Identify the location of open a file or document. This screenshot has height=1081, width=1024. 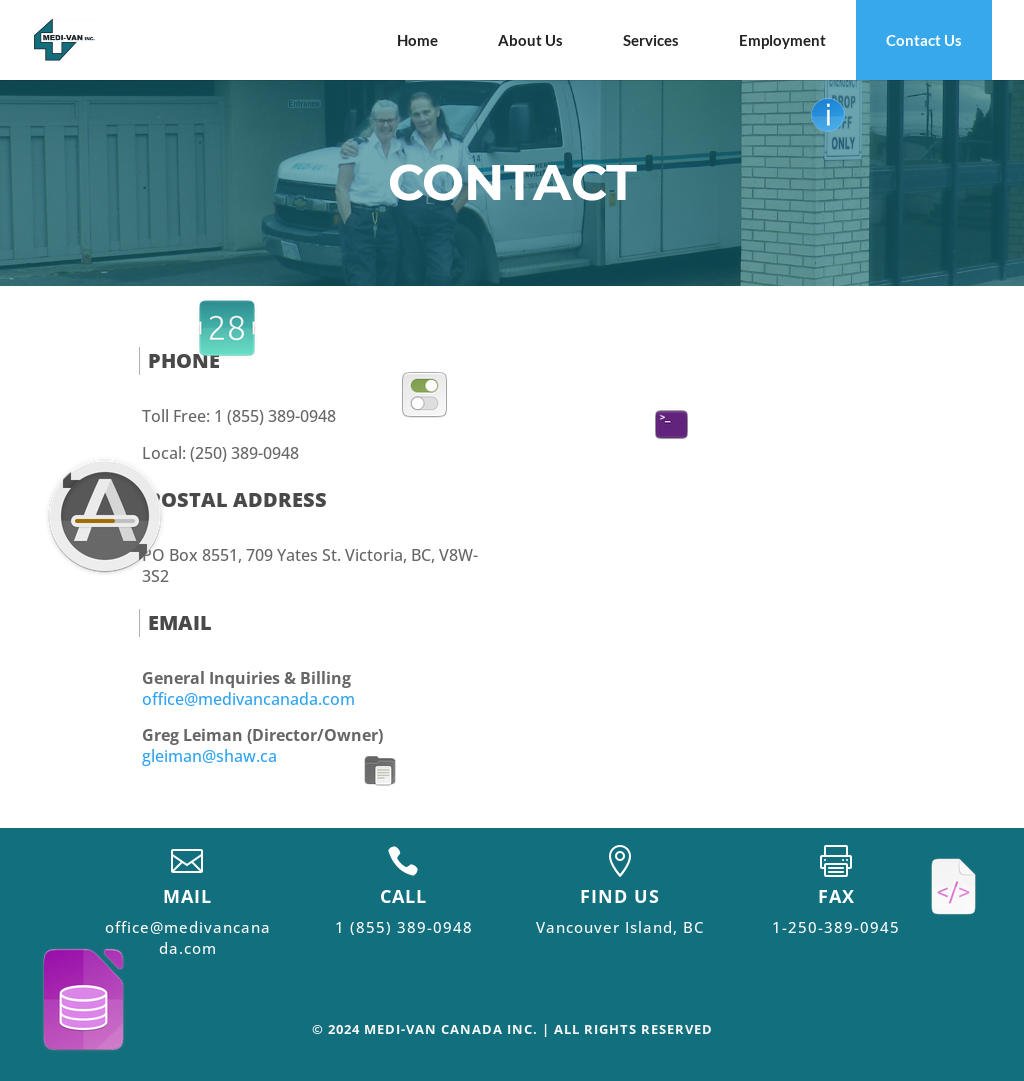
(380, 770).